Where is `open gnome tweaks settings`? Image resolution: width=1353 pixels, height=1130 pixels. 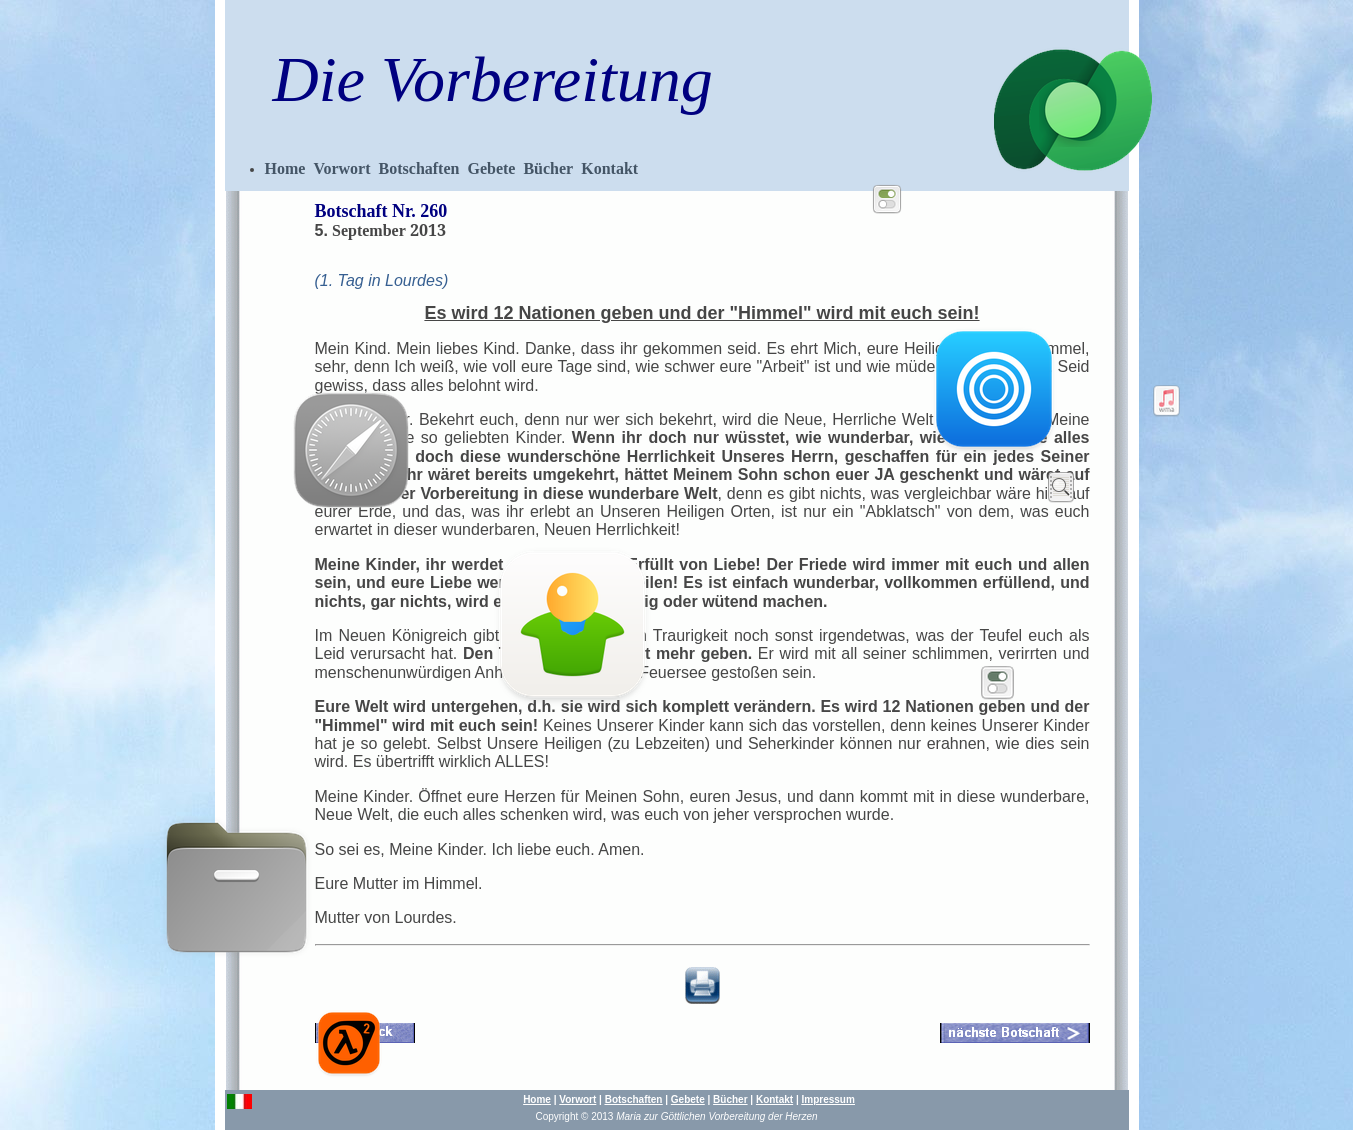
open gnome tweaks settings is located at coordinates (887, 199).